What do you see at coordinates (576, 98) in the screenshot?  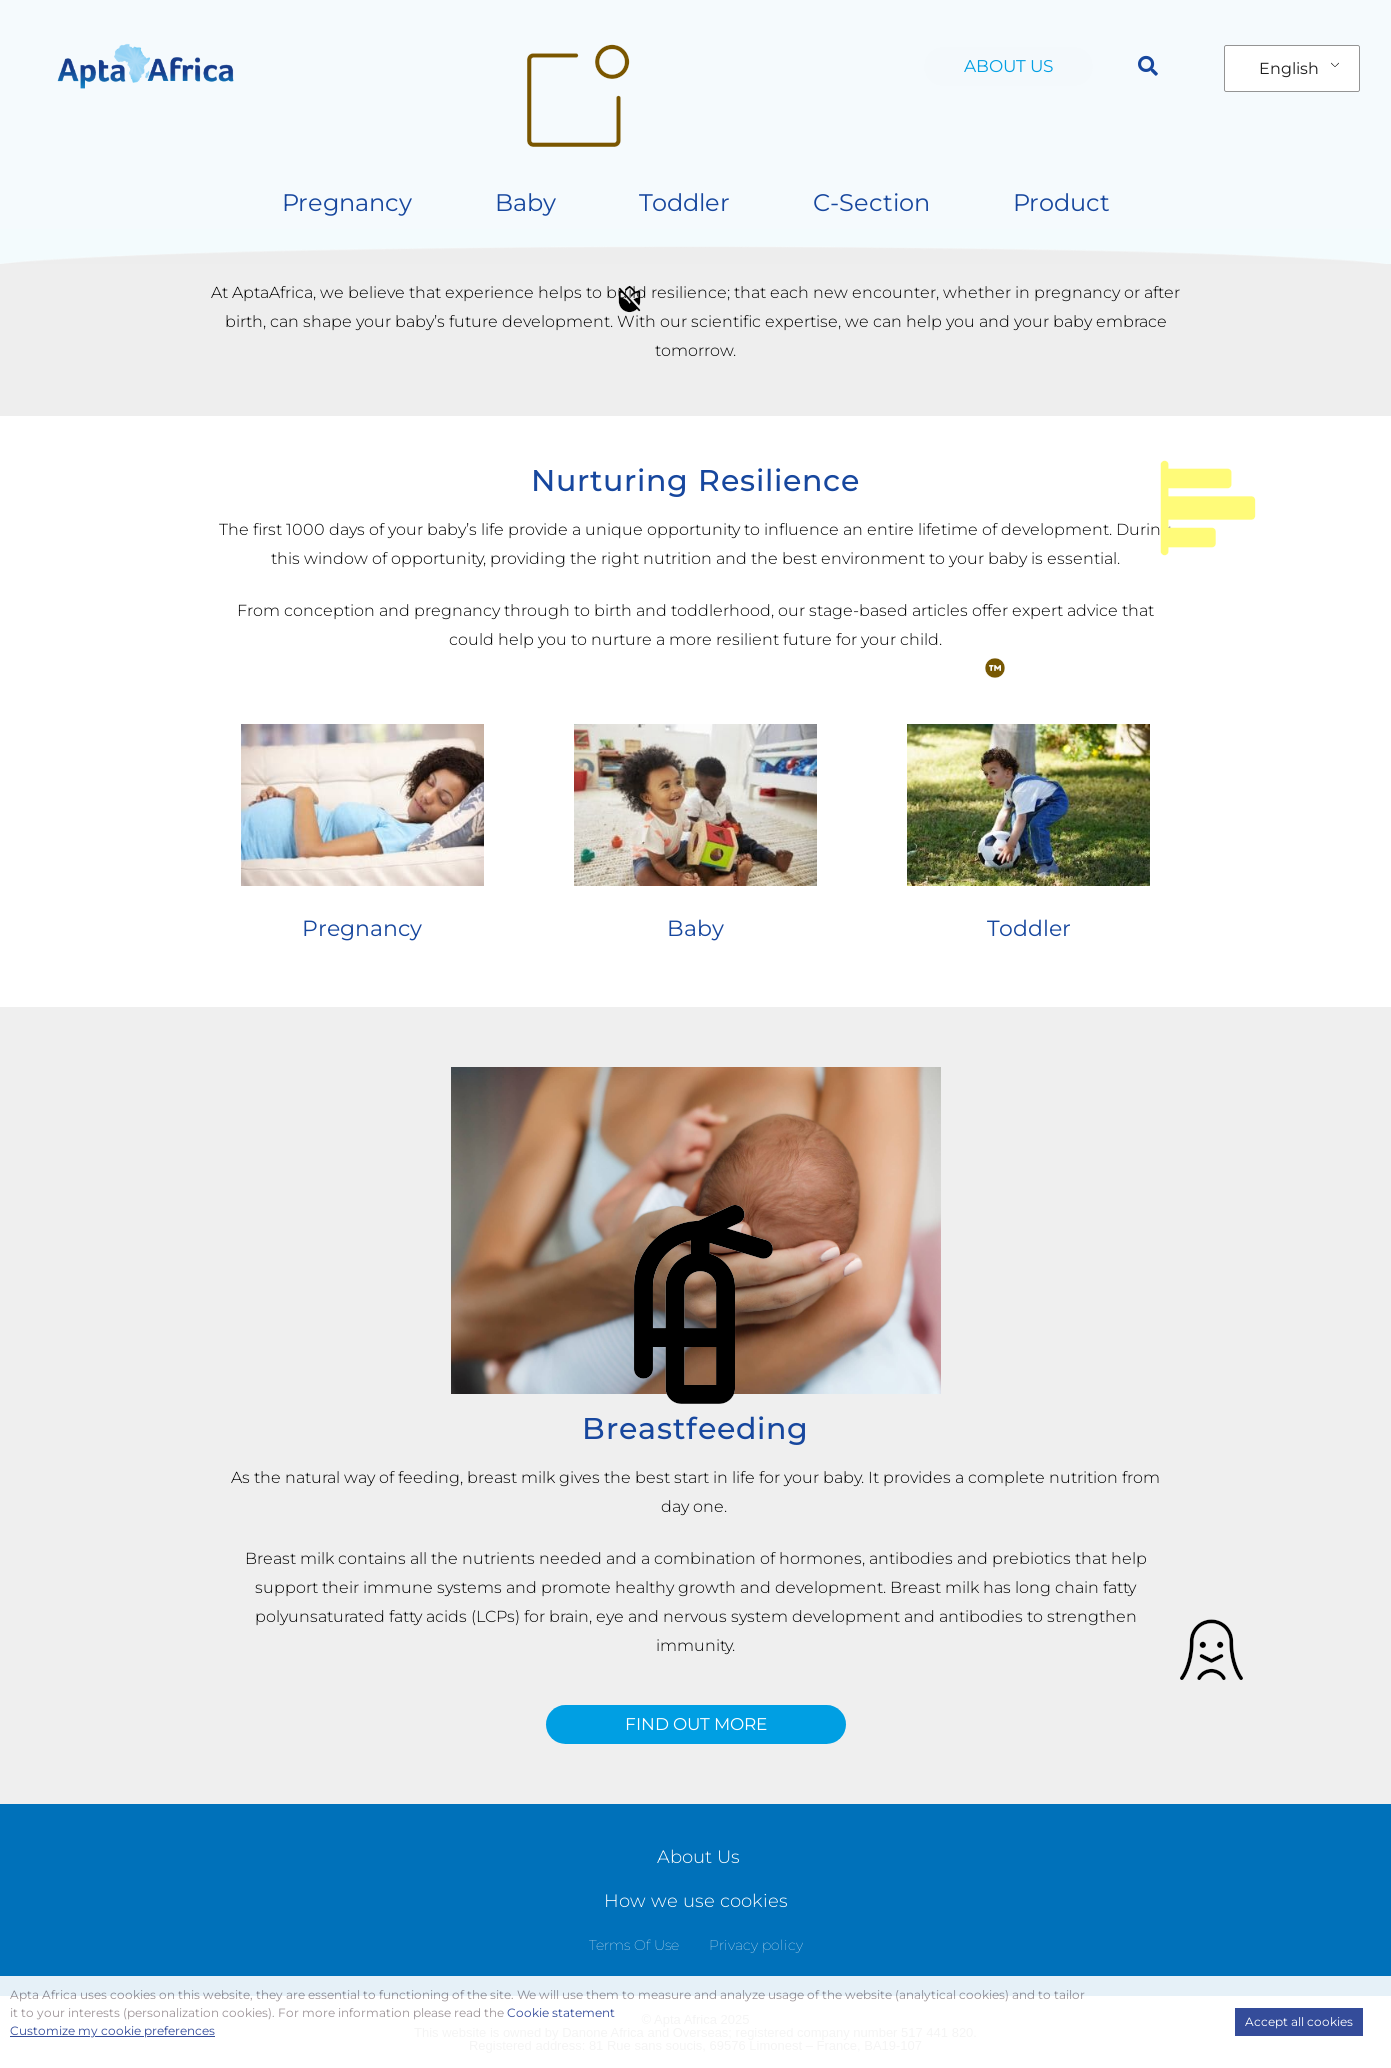 I see `view notifications` at bounding box center [576, 98].